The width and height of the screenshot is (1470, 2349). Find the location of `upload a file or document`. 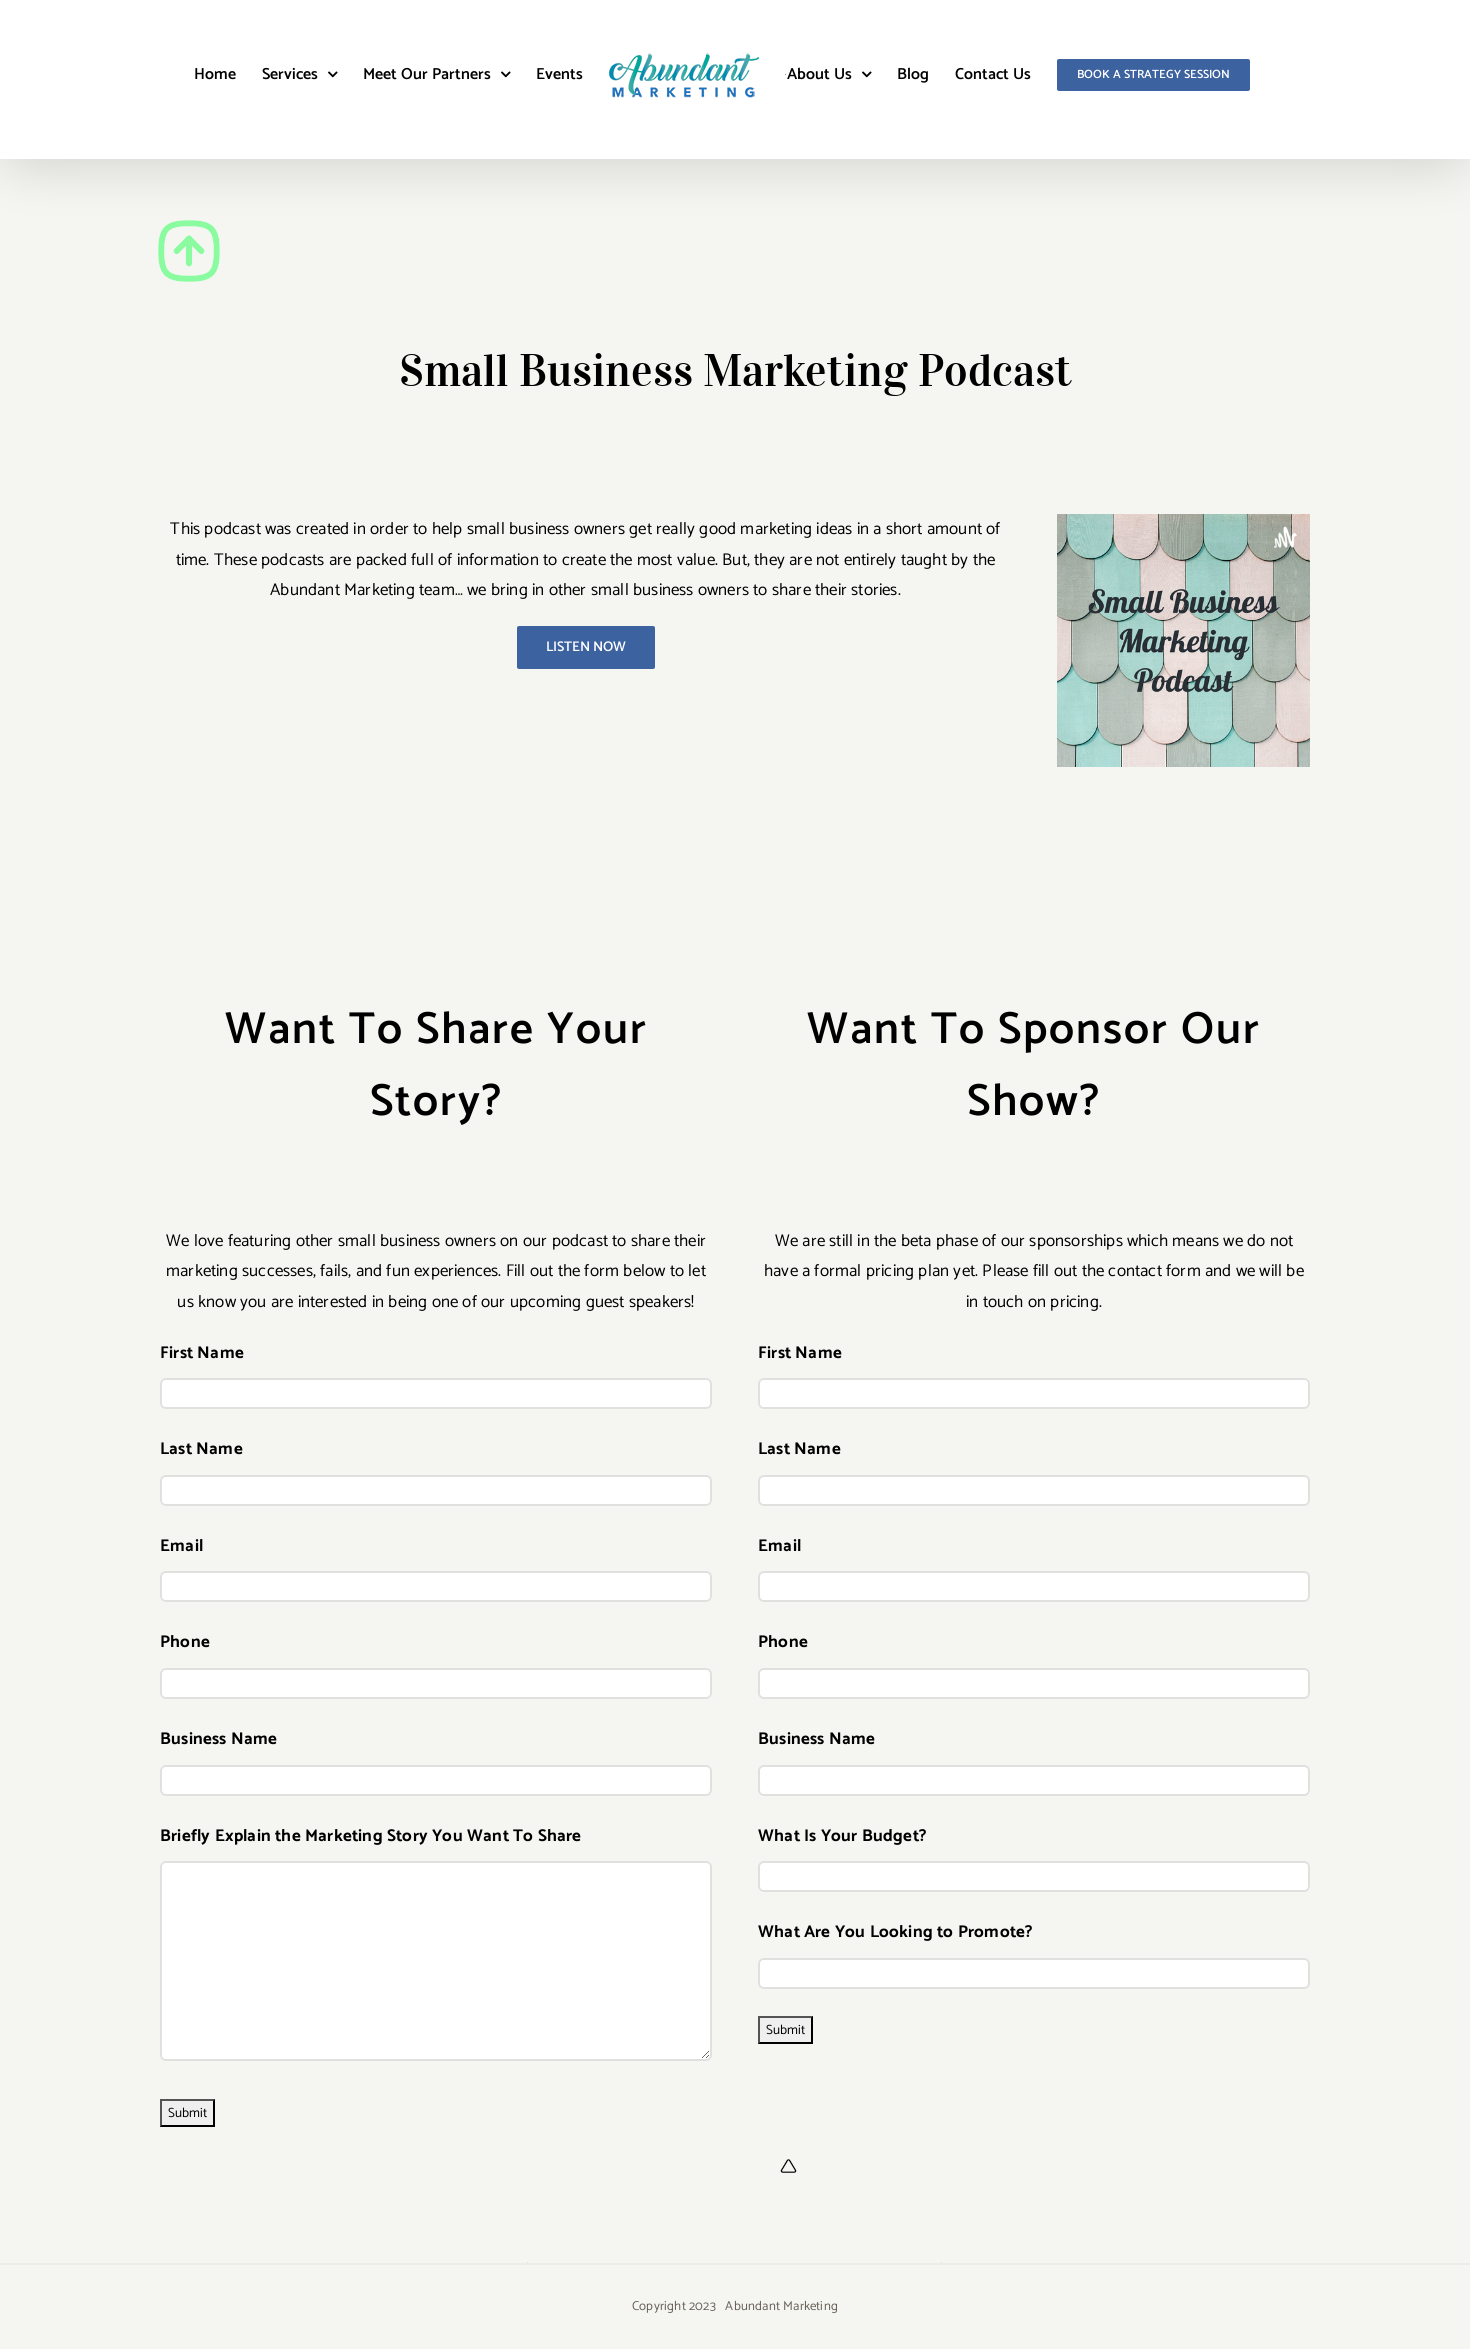

upload a file or document is located at coordinates (189, 251).